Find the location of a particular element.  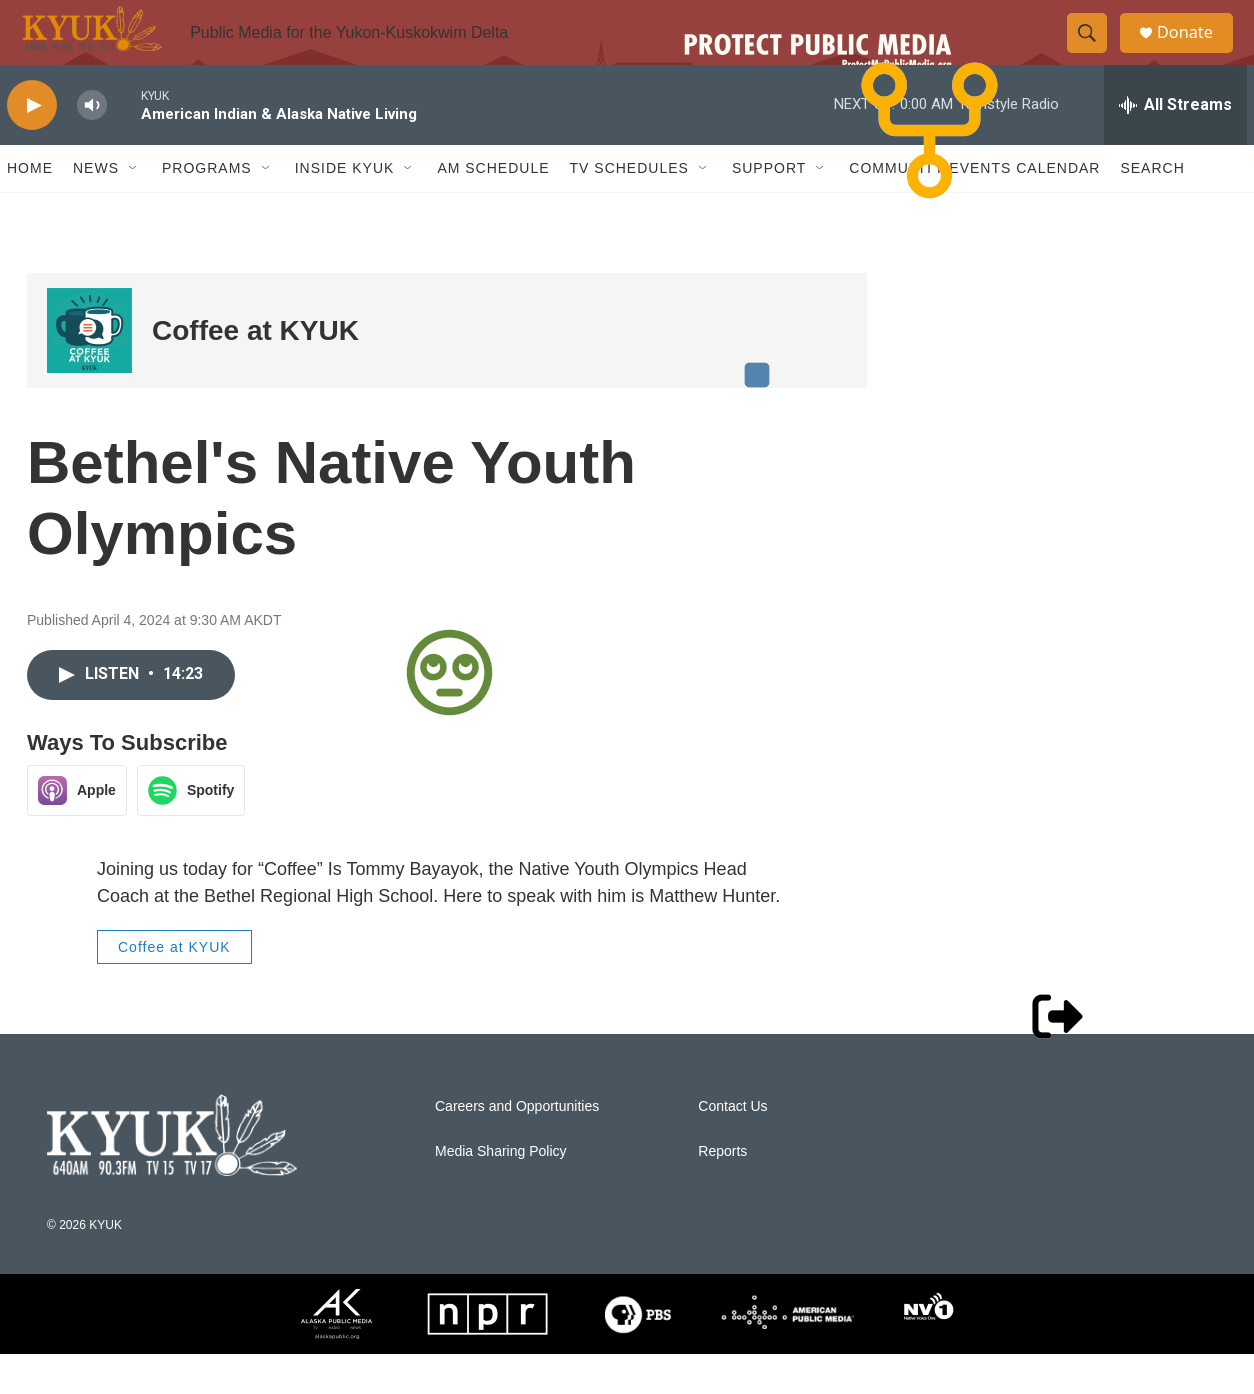

express annoyance or exasperation in a message is located at coordinates (449, 672).